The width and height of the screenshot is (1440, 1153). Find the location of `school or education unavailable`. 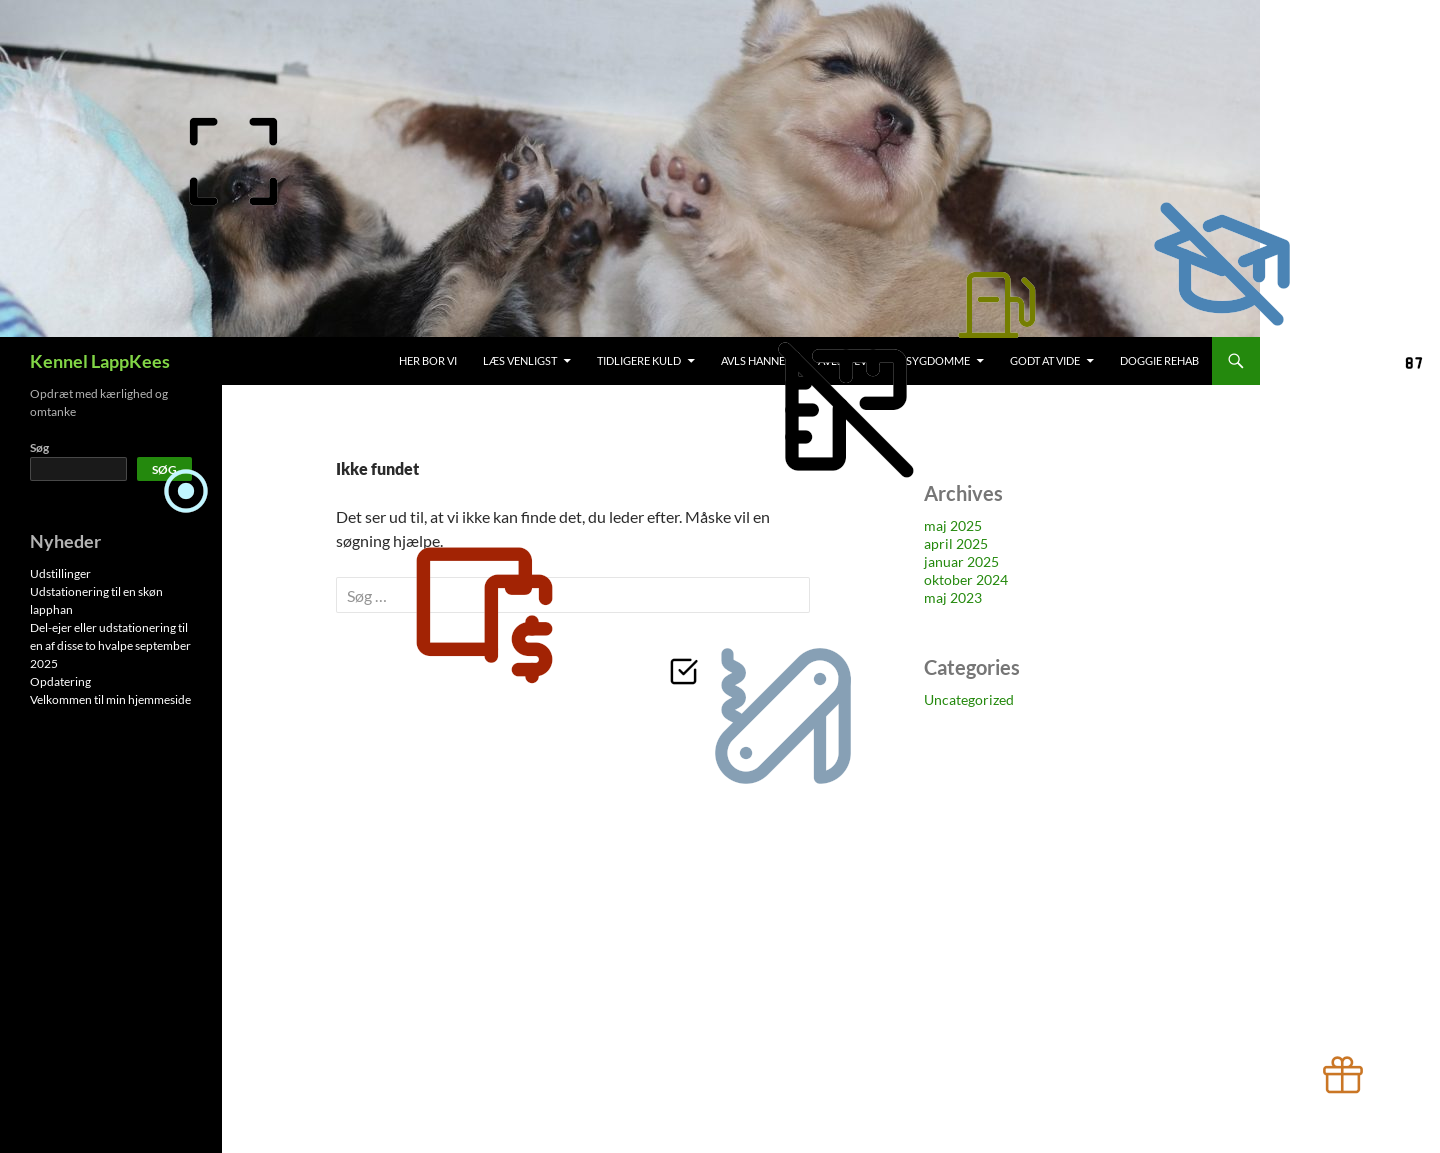

school or education unavailable is located at coordinates (1222, 264).